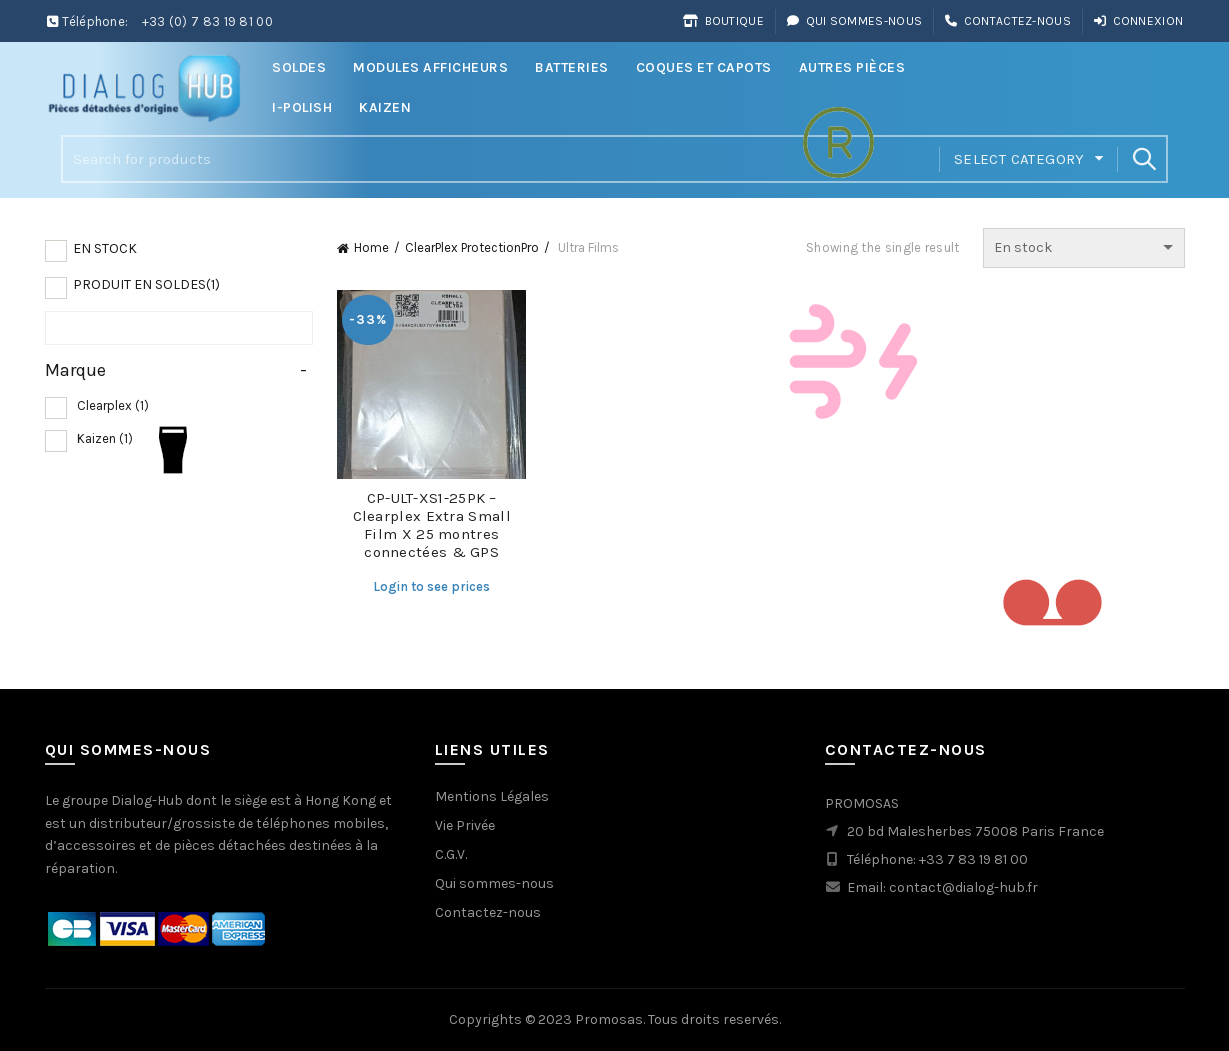  What do you see at coordinates (173, 450) in the screenshot?
I see `view nearby pubs or bars` at bounding box center [173, 450].